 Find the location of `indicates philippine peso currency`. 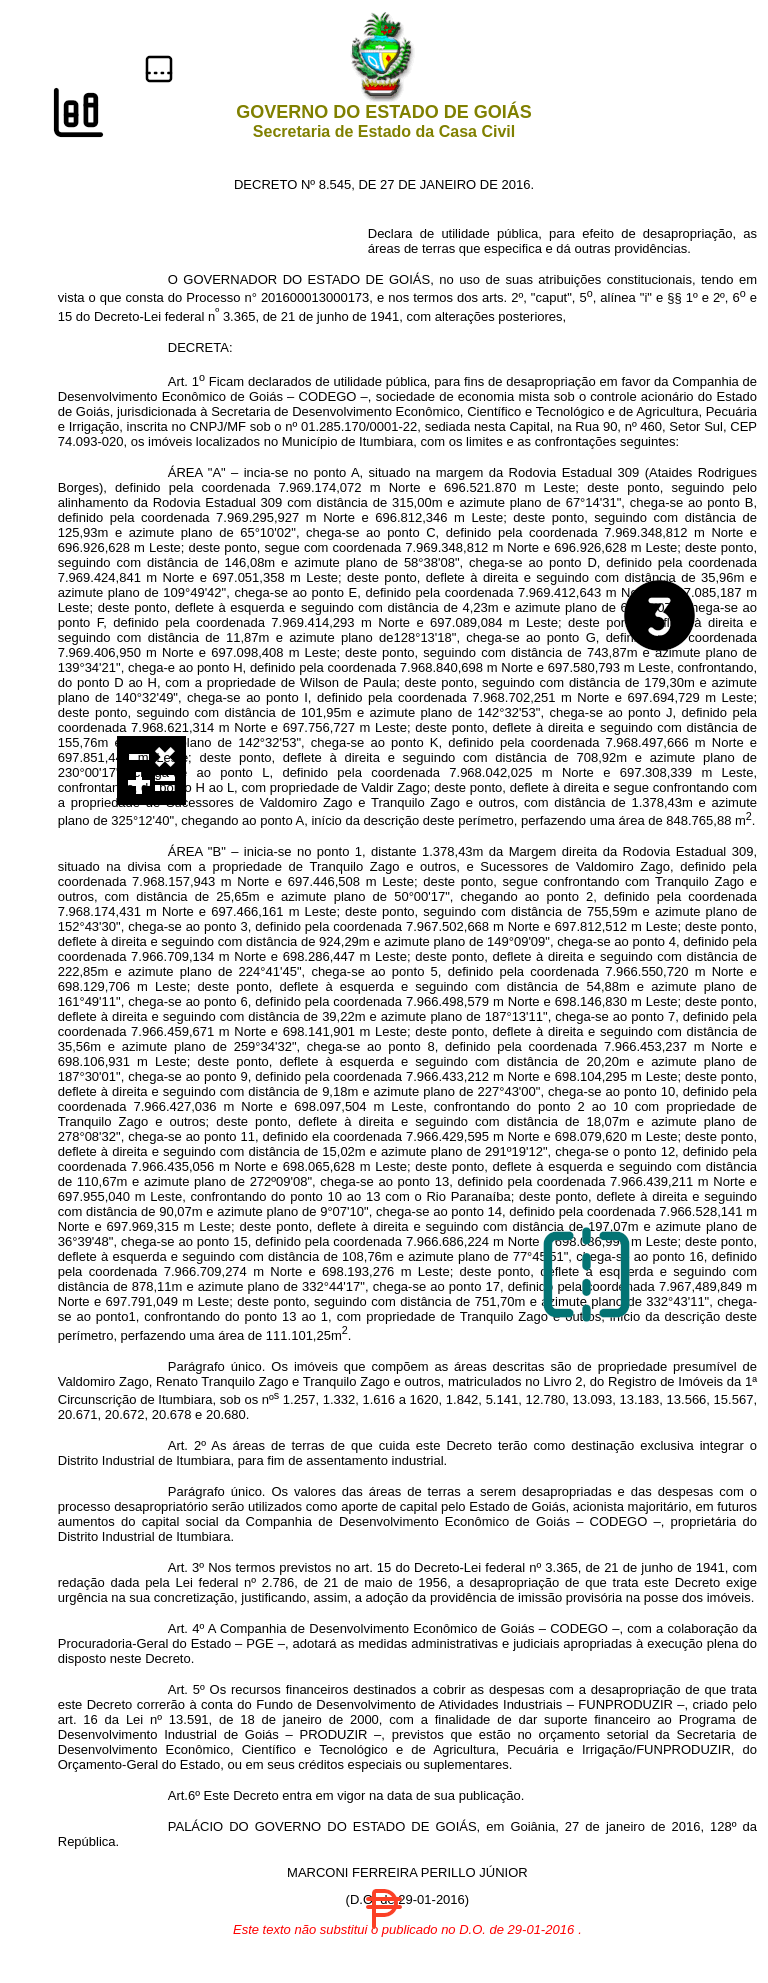

indicates philippine peso currency is located at coordinates (384, 1909).